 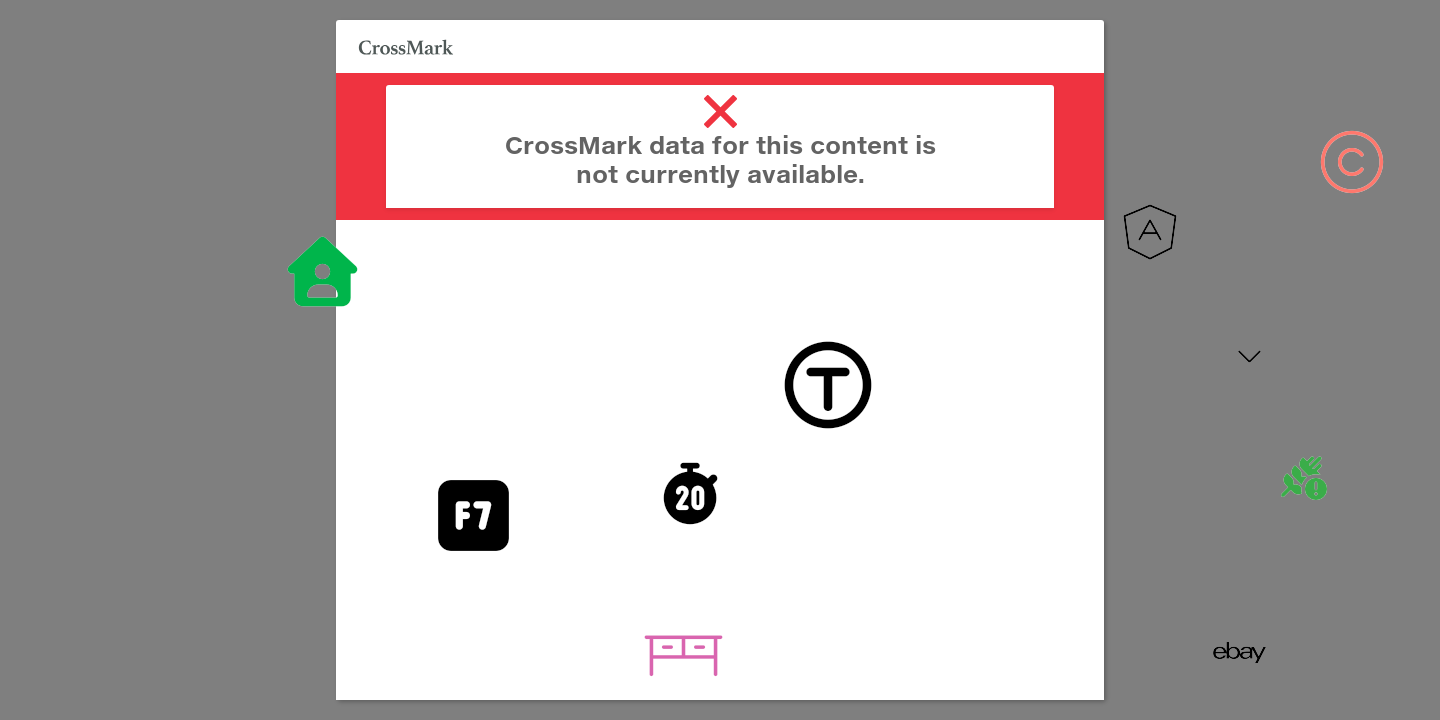 I want to click on F7 keyboard function key, so click(x=473, y=515).